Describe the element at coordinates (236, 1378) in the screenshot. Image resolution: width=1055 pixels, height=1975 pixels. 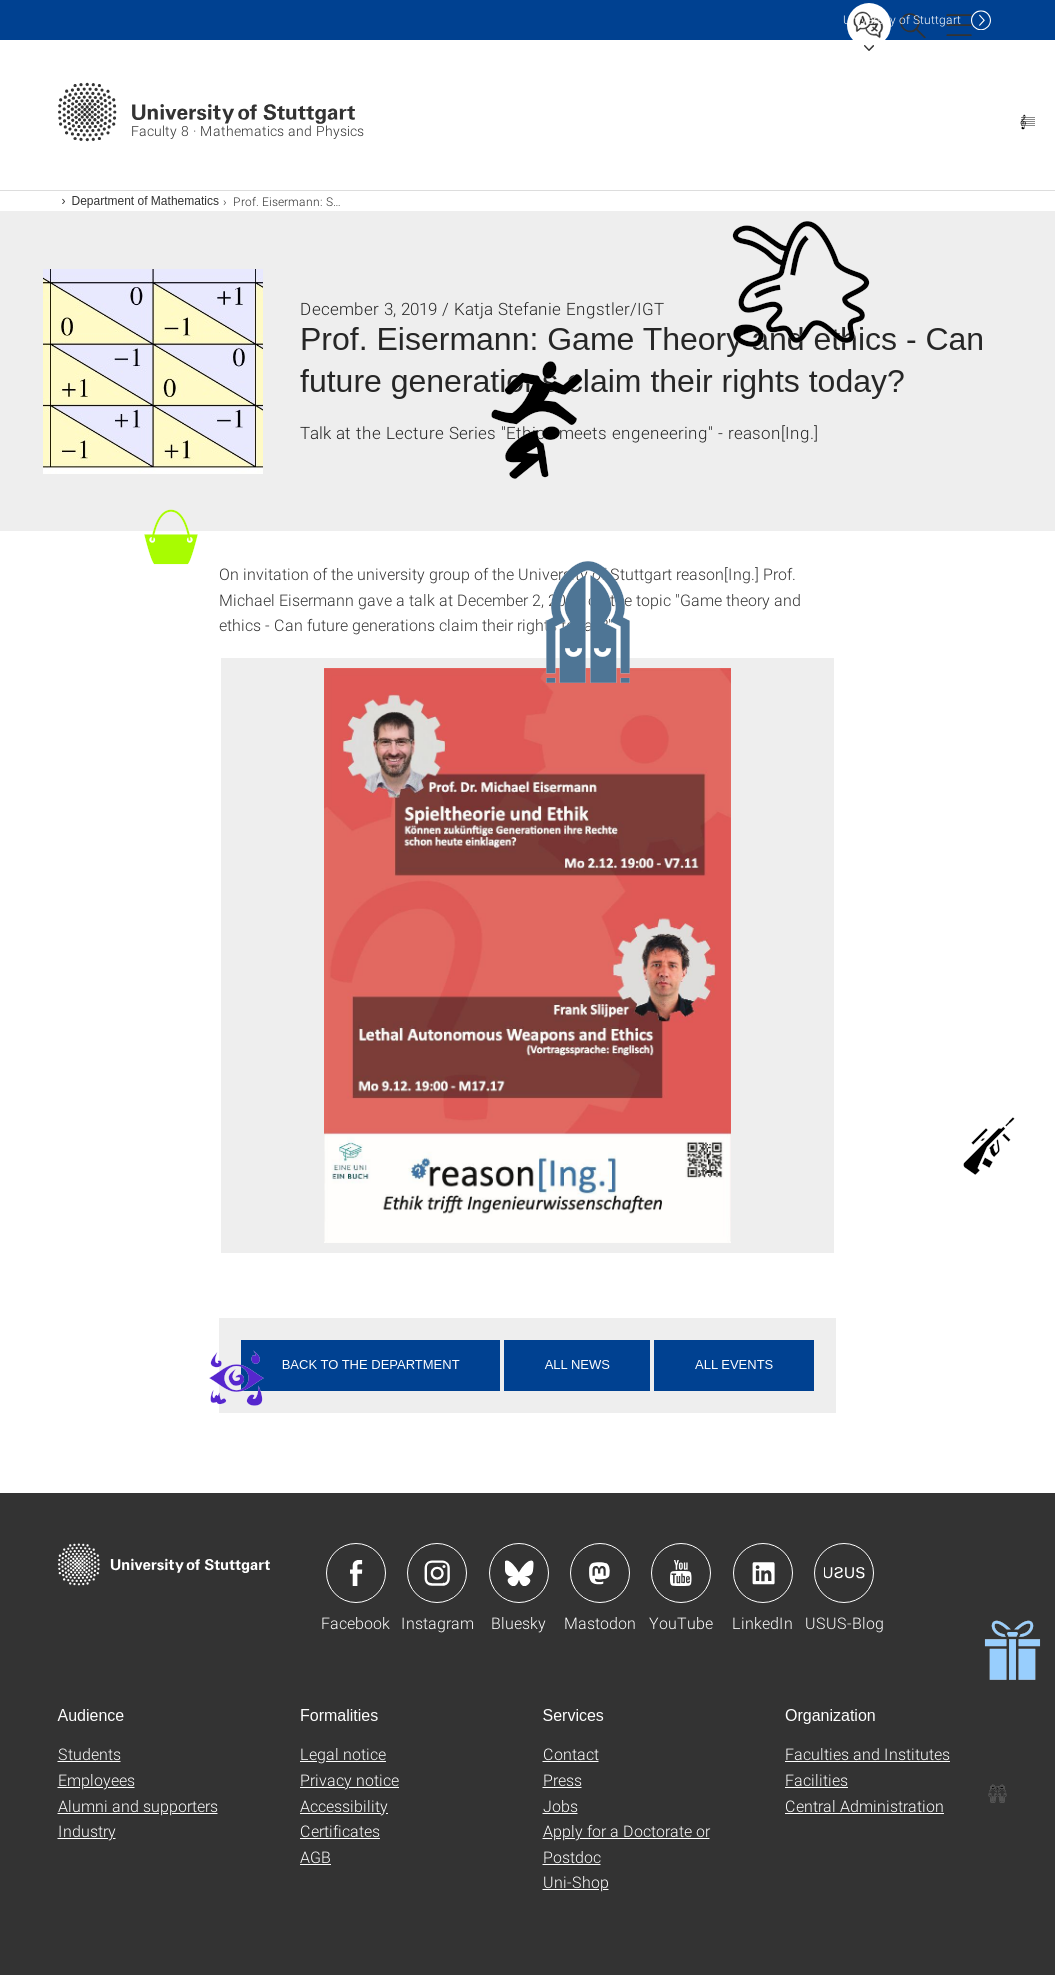
I see `activate fire vision or enhanced sight ability` at that location.